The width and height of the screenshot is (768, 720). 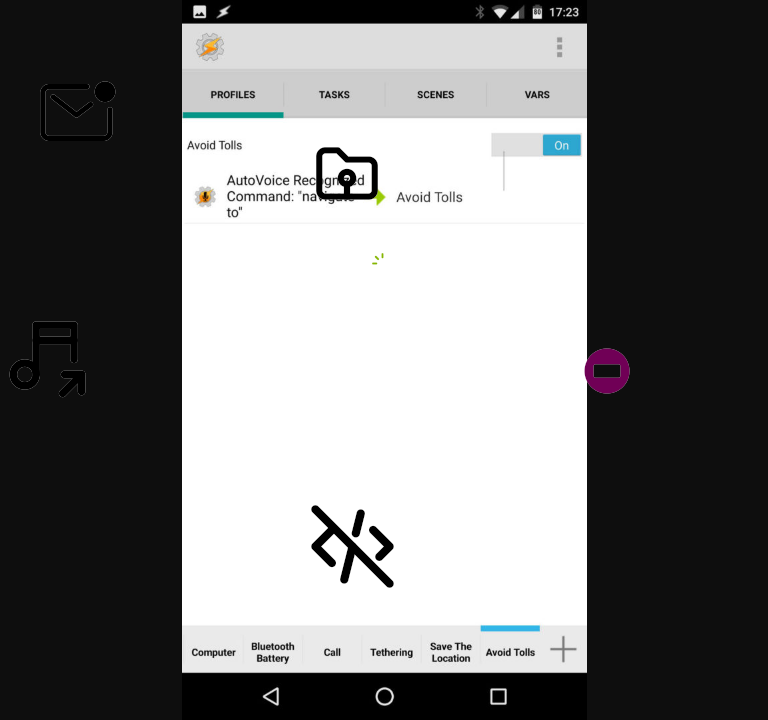 What do you see at coordinates (76, 112) in the screenshot?
I see `indicates unread email in inbox` at bounding box center [76, 112].